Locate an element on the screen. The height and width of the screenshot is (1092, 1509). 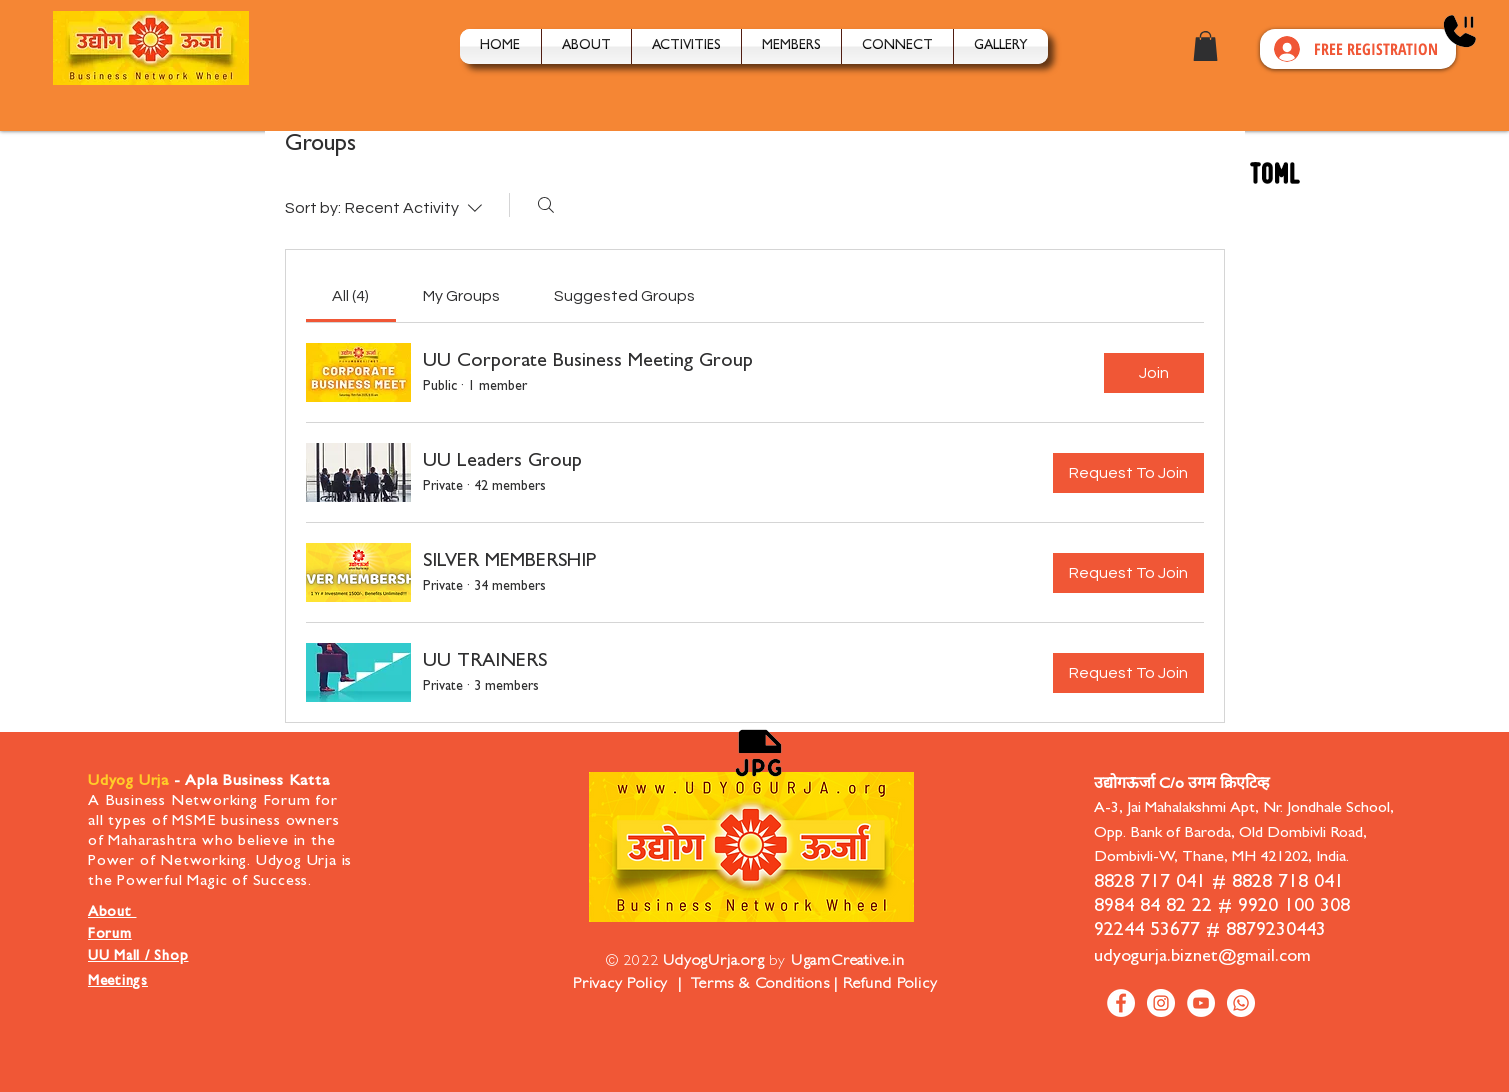
put current call on hold is located at coordinates (1460, 30).